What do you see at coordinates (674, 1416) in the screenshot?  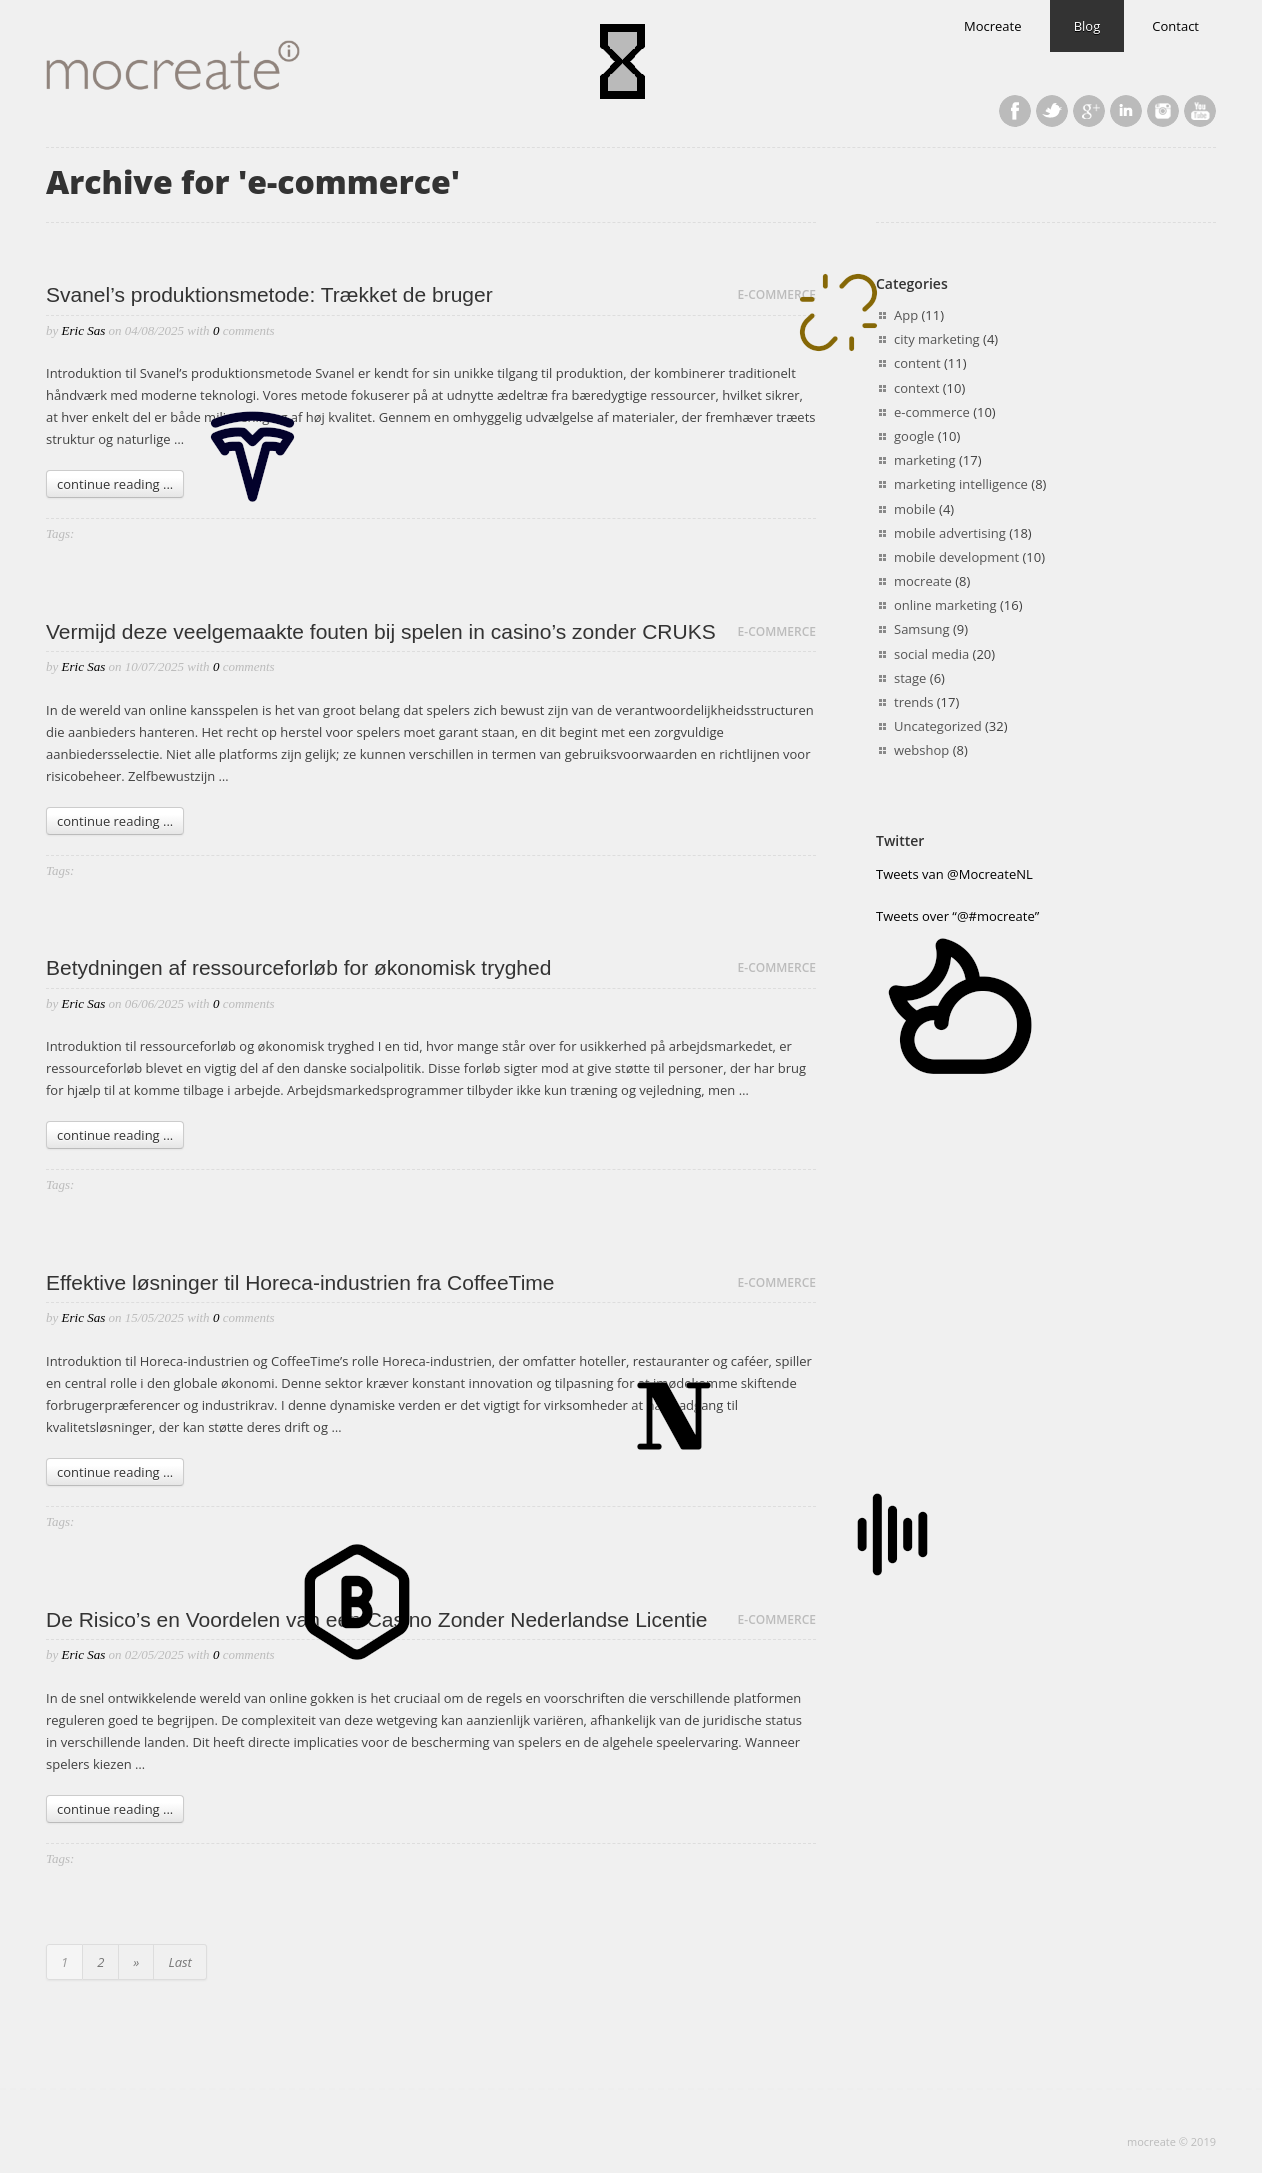 I see `open notion app` at bounding box center [674, 1416].